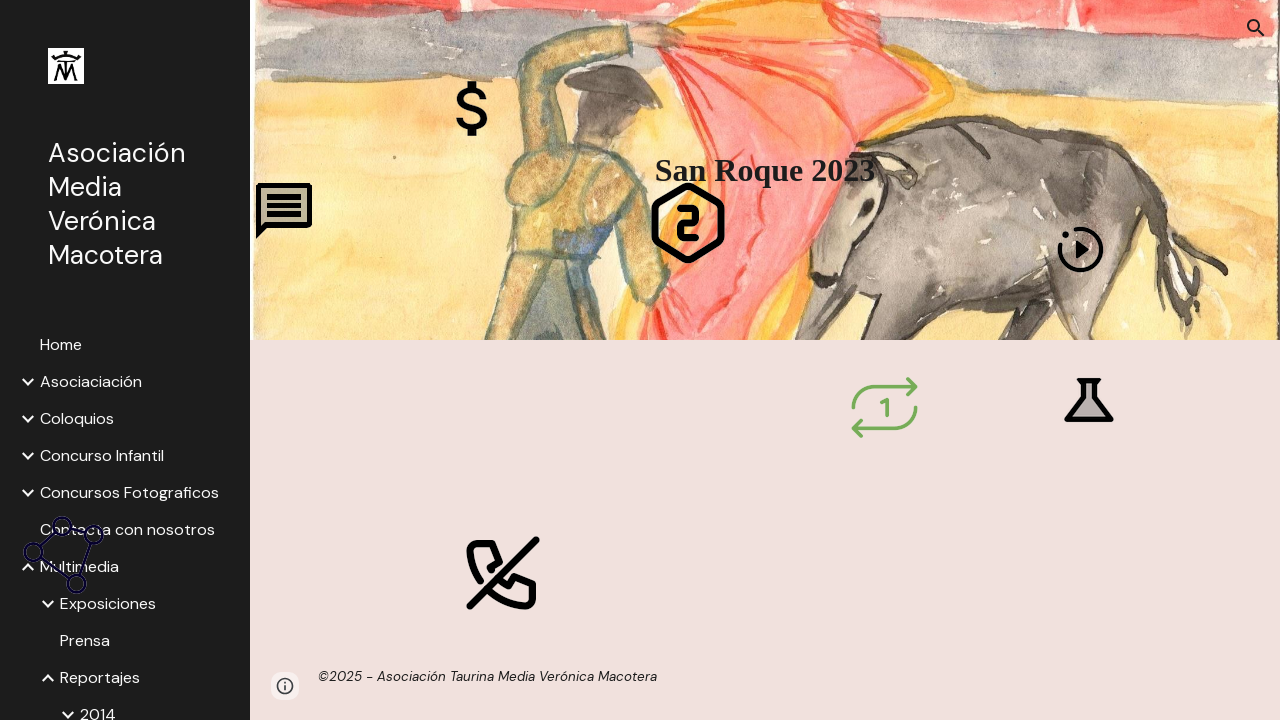  Describe the element at coordinates (1089, 400) in the screenshot. I see `access science or laboratory features` at that location.